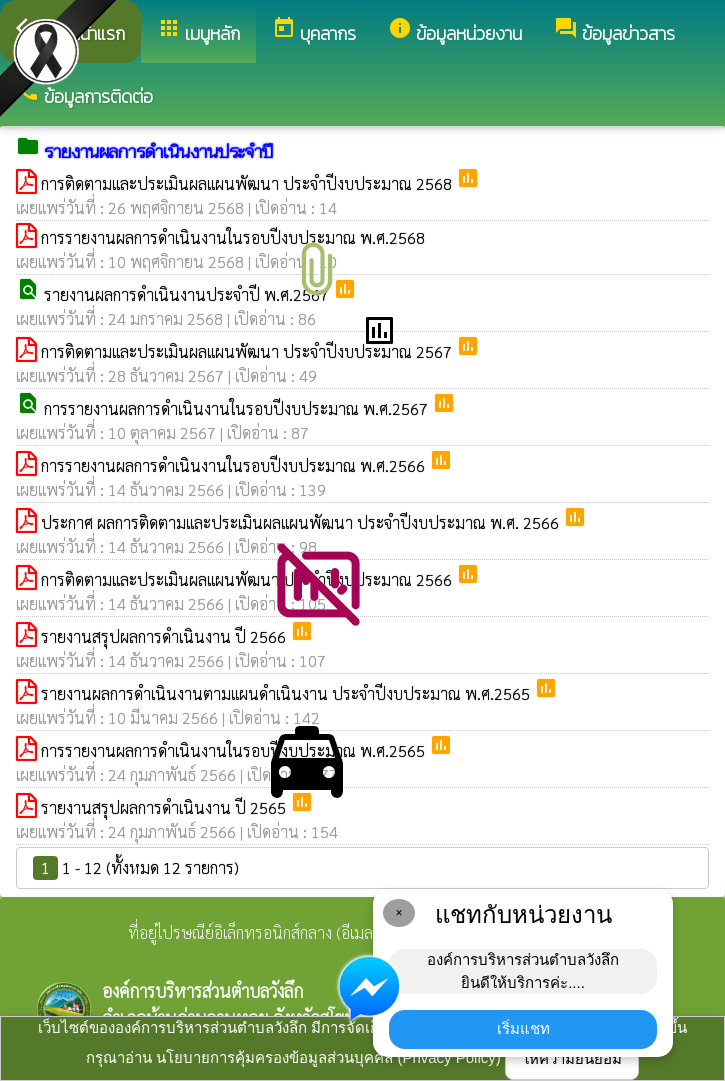 Image resolution: width=725 pixels, height=1081 pixels. I want to click on request a taxi or rideshare, so click(307, 762).